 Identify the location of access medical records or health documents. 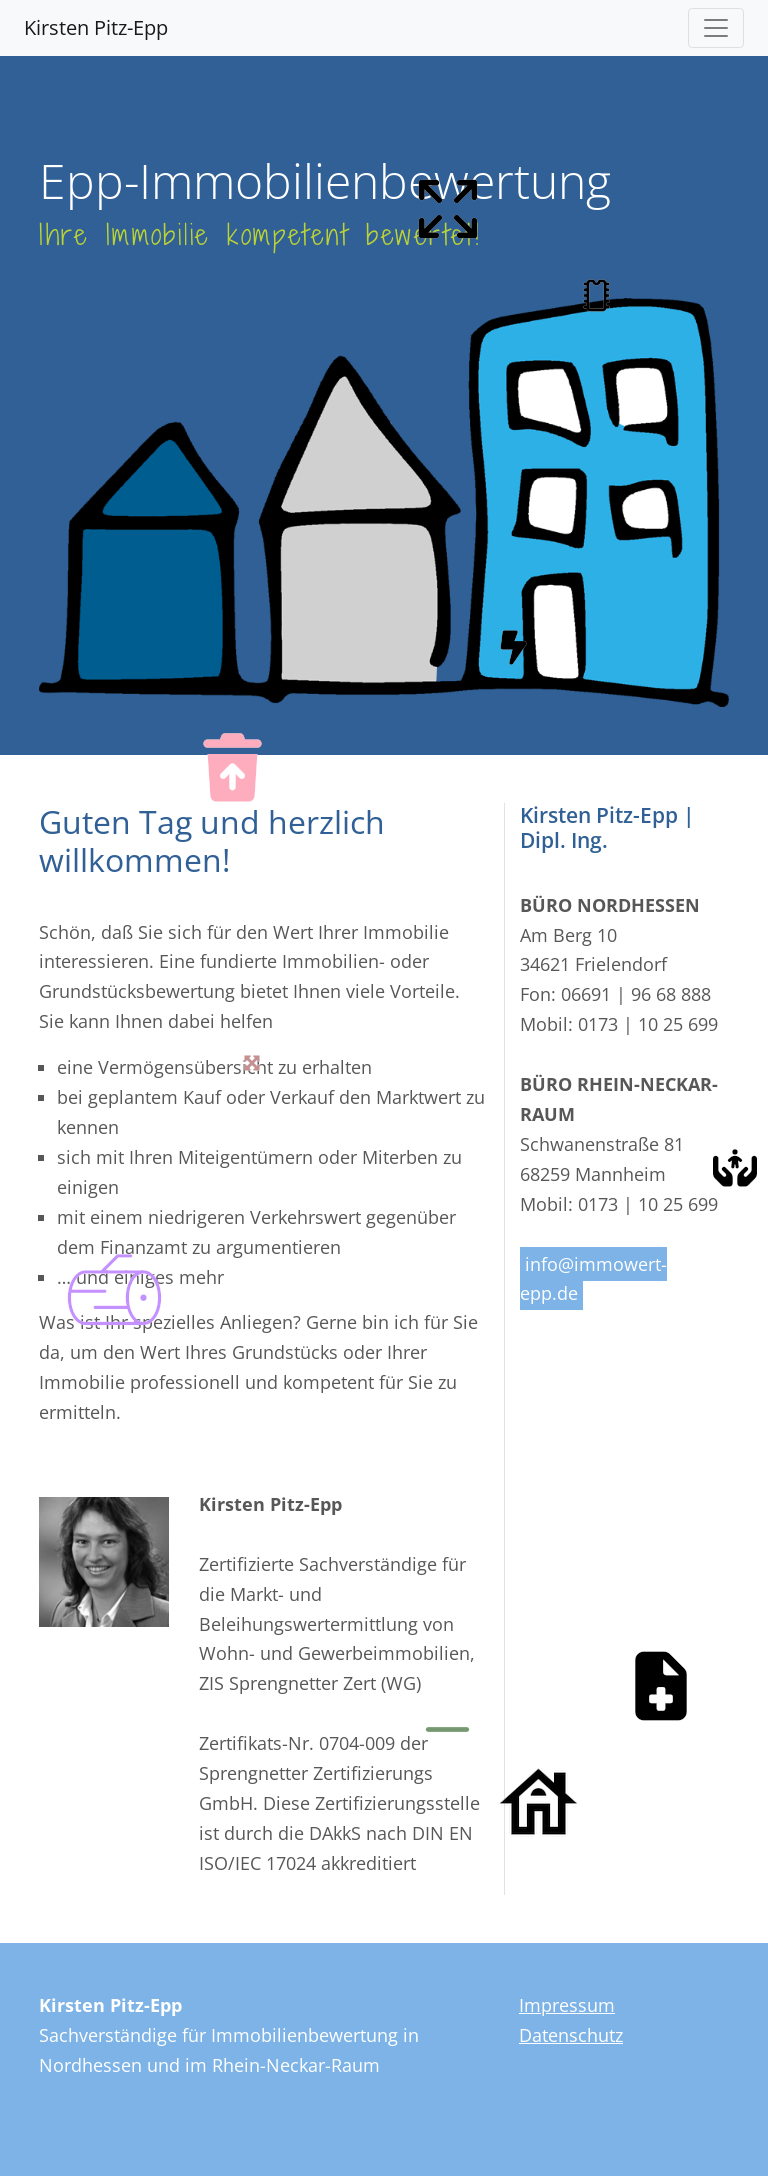
(661, 1686).